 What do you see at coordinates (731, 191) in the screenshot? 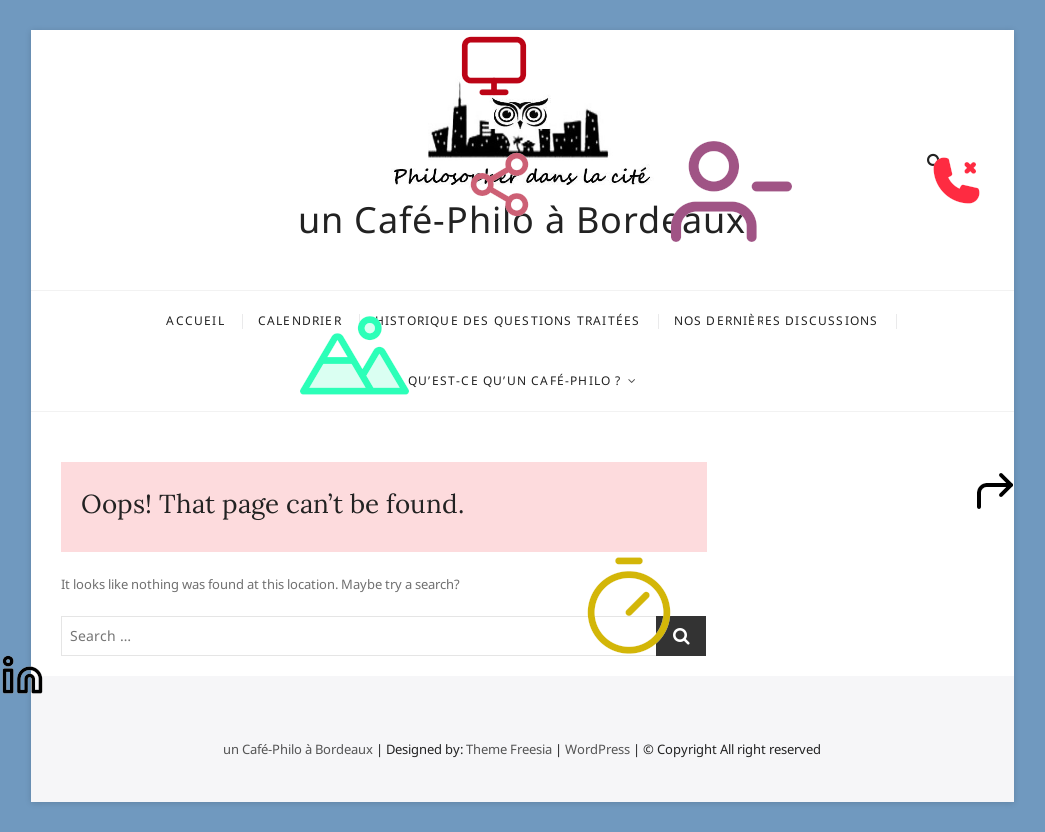
I see `remove a user or contact` at bounding box center [731, 191].